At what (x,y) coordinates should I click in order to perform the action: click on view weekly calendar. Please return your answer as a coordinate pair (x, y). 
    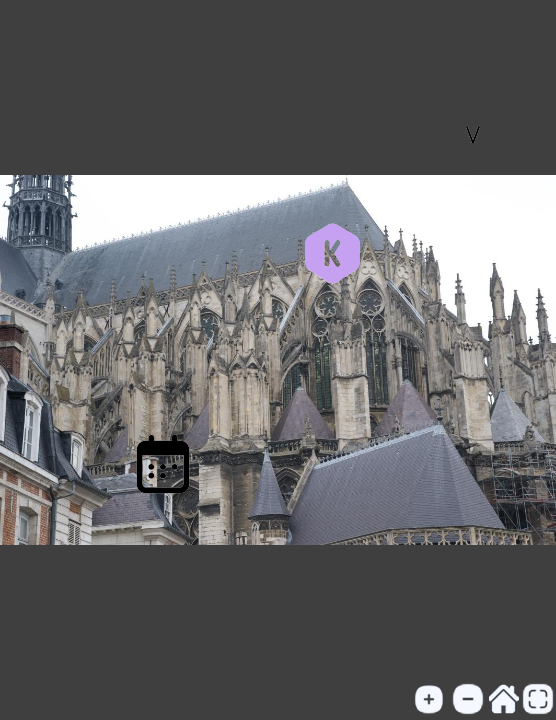
    Looking at the image, I should click on (163, 464).